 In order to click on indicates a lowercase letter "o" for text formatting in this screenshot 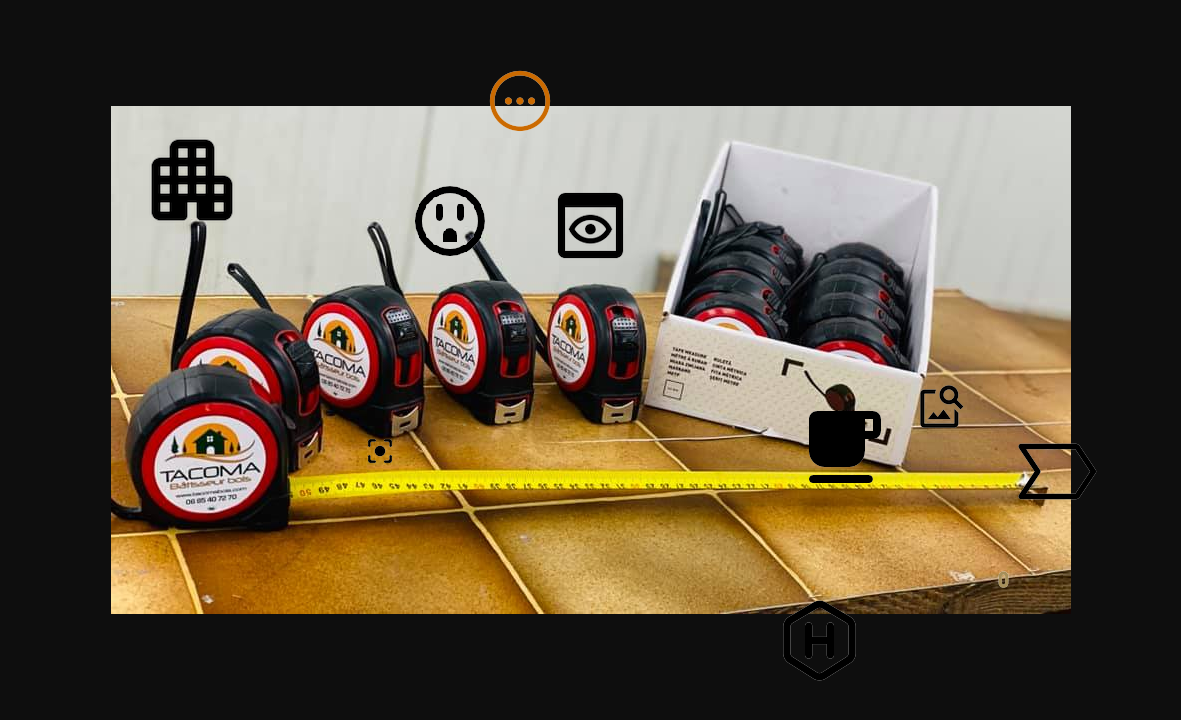, I will do `click(1003, 579)`.